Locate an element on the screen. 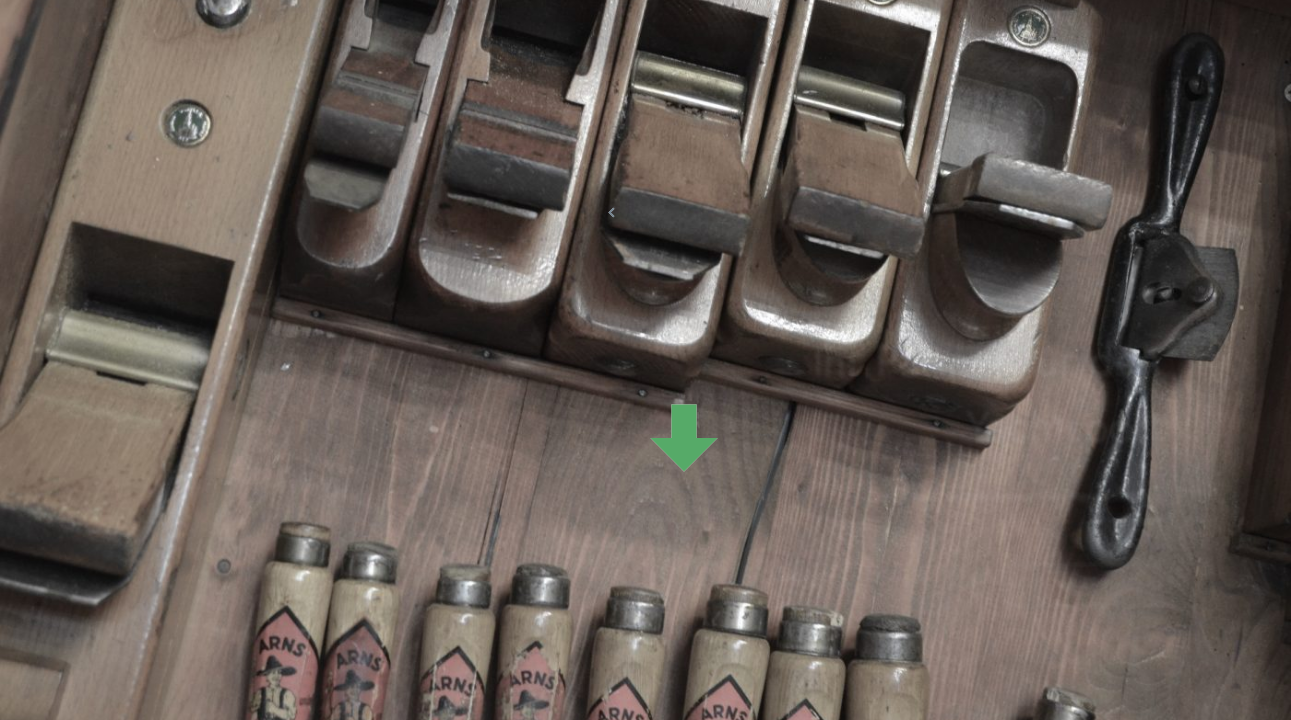  go back to the previous screen is located at coordinates (611, 212).